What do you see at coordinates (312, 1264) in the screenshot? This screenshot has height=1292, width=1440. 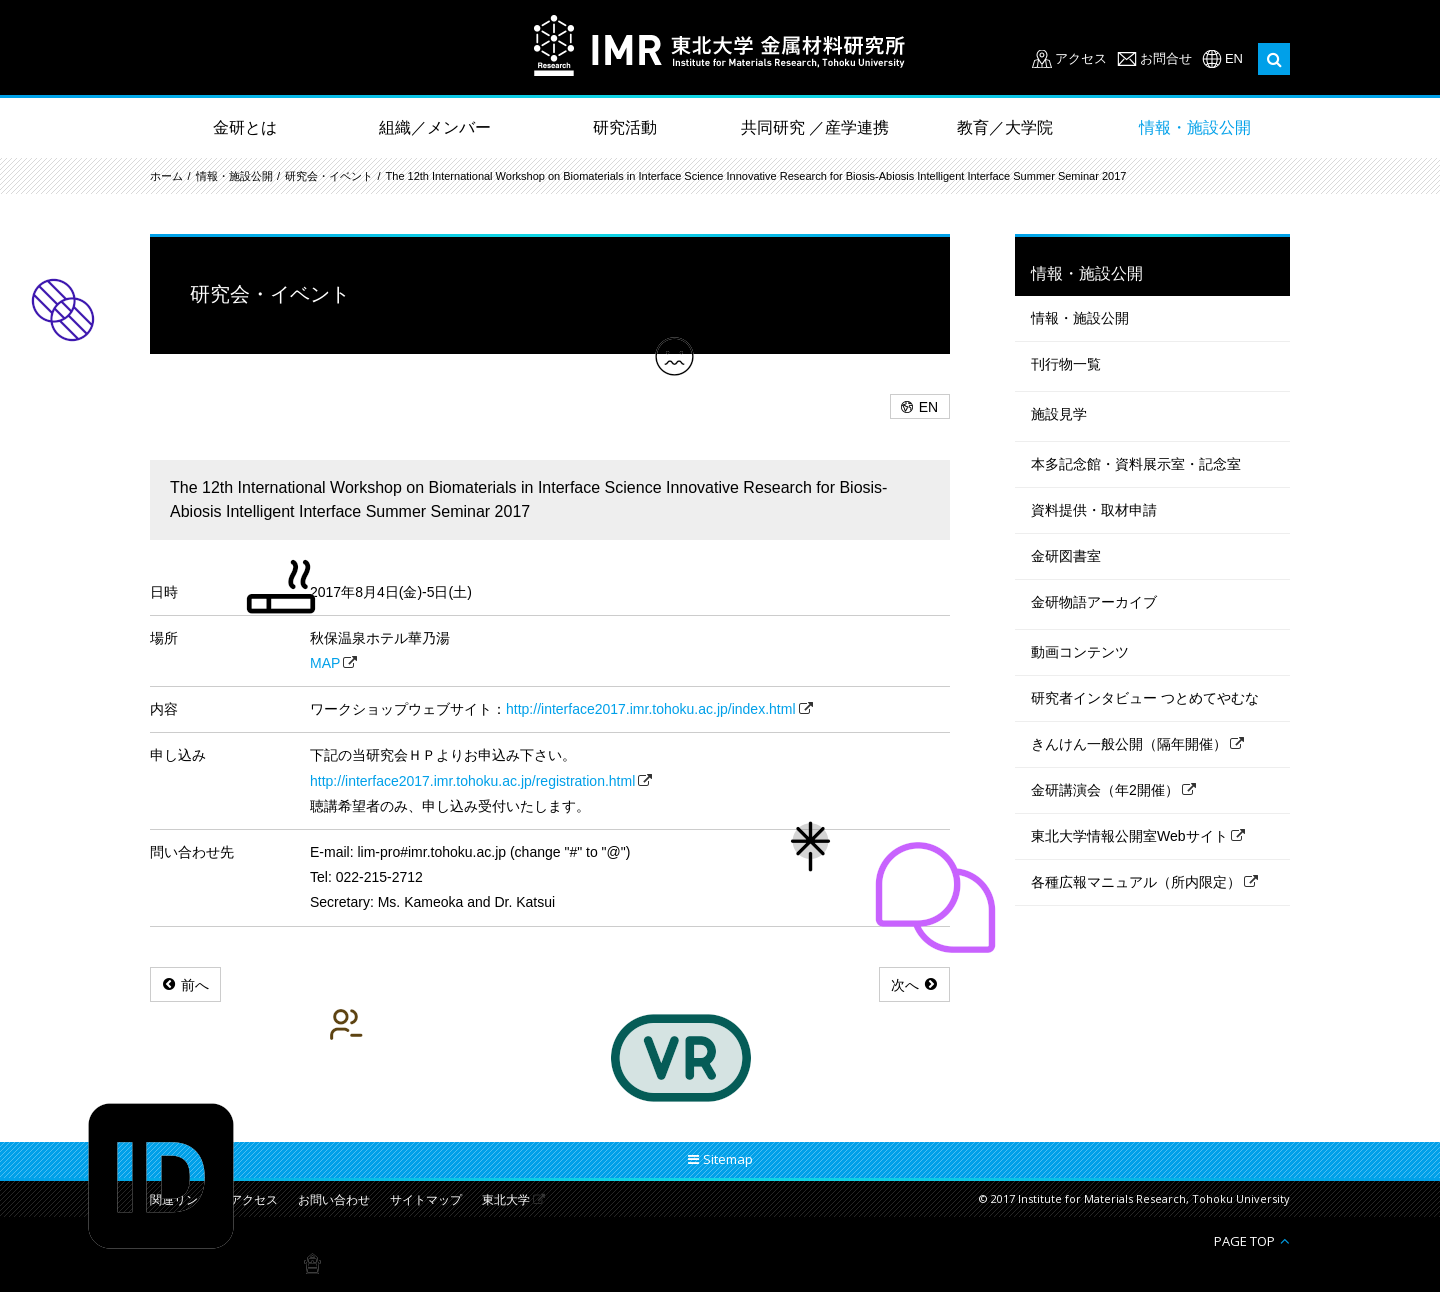 I see `access website accessibility or performance insights` at bounding box center [312, 1264].